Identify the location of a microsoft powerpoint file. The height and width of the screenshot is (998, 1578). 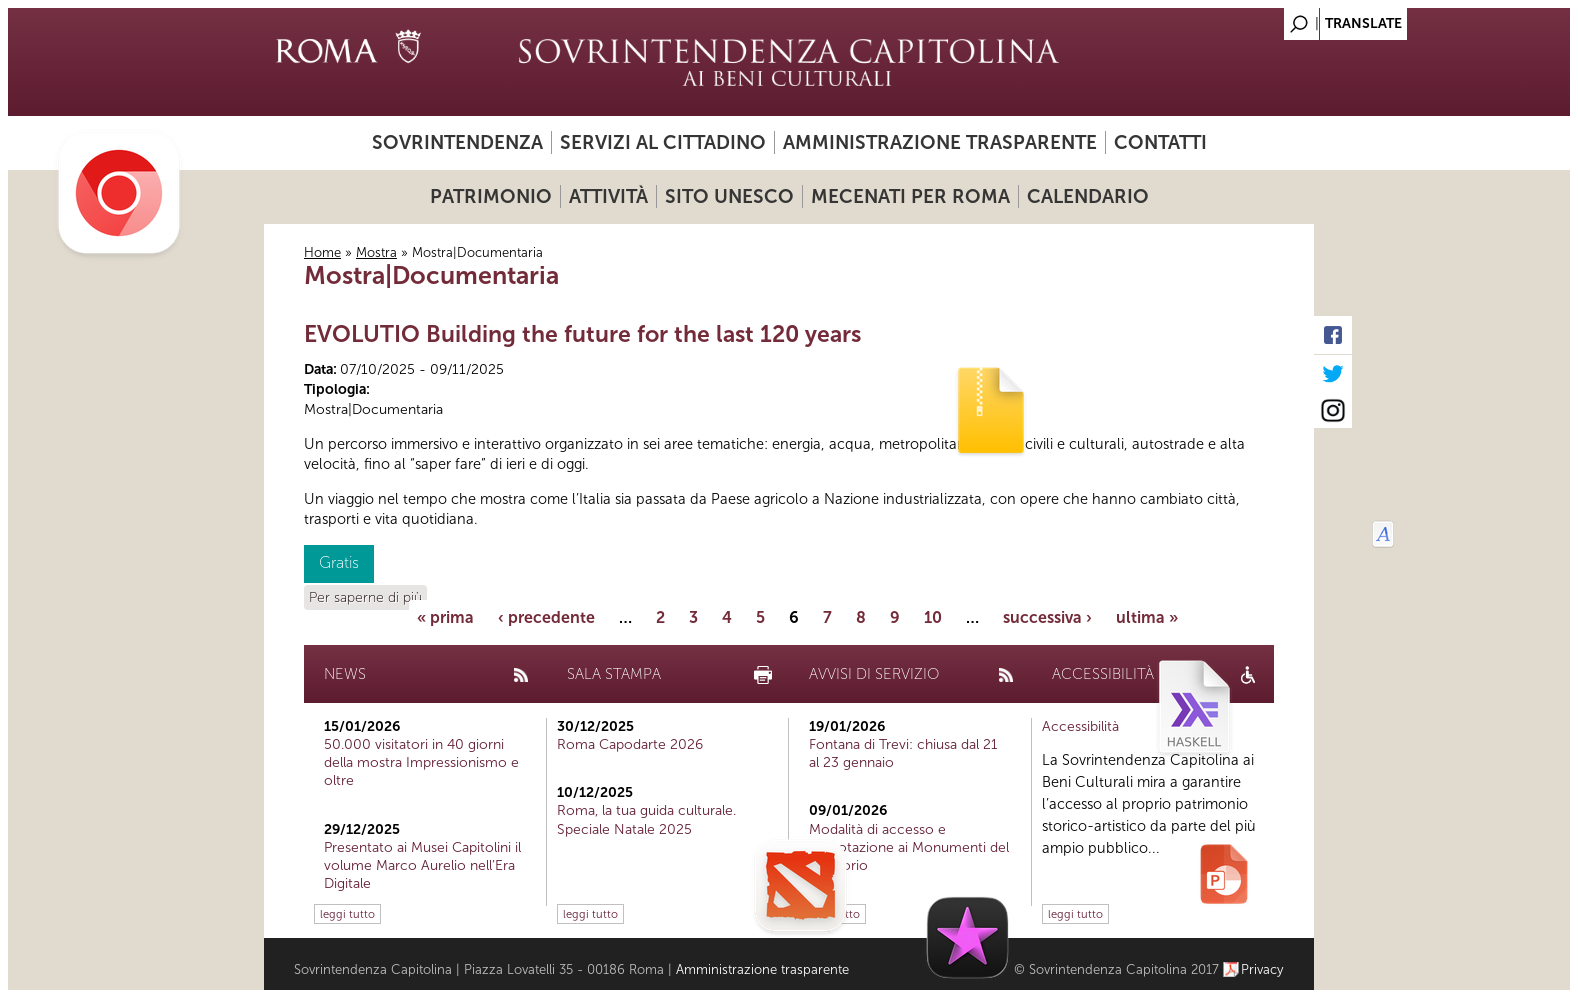
(1224, 874).